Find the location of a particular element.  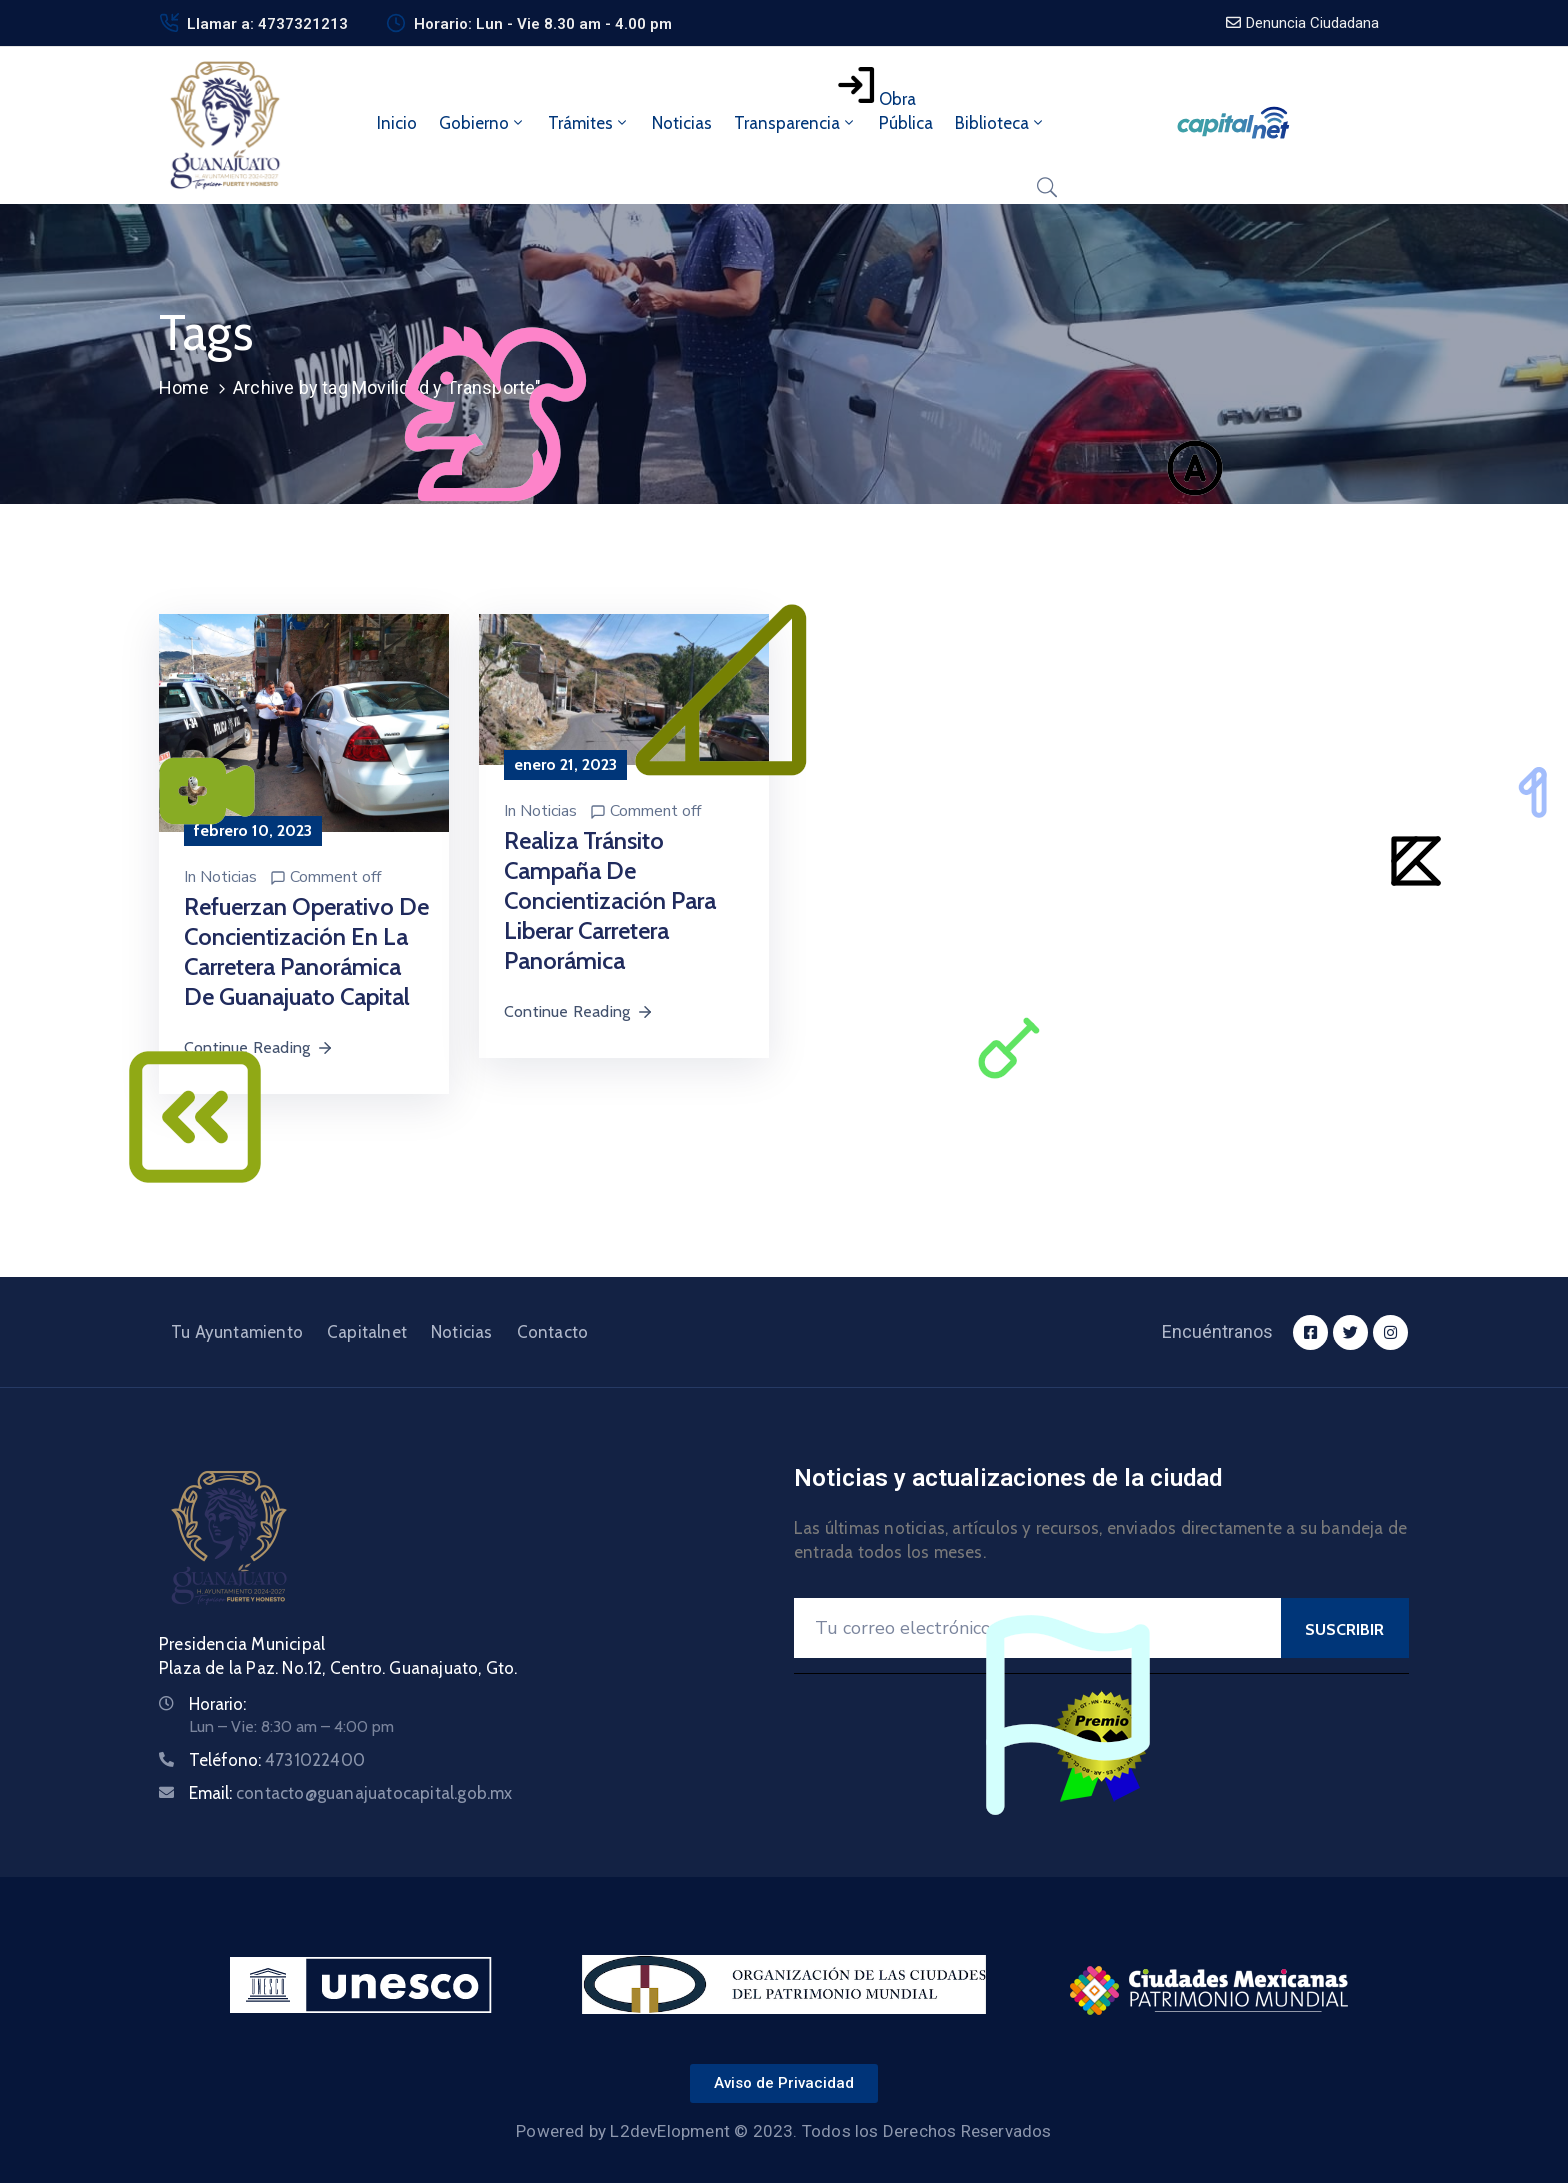

access google one subscription settings is located at coordinates (1536, 792).